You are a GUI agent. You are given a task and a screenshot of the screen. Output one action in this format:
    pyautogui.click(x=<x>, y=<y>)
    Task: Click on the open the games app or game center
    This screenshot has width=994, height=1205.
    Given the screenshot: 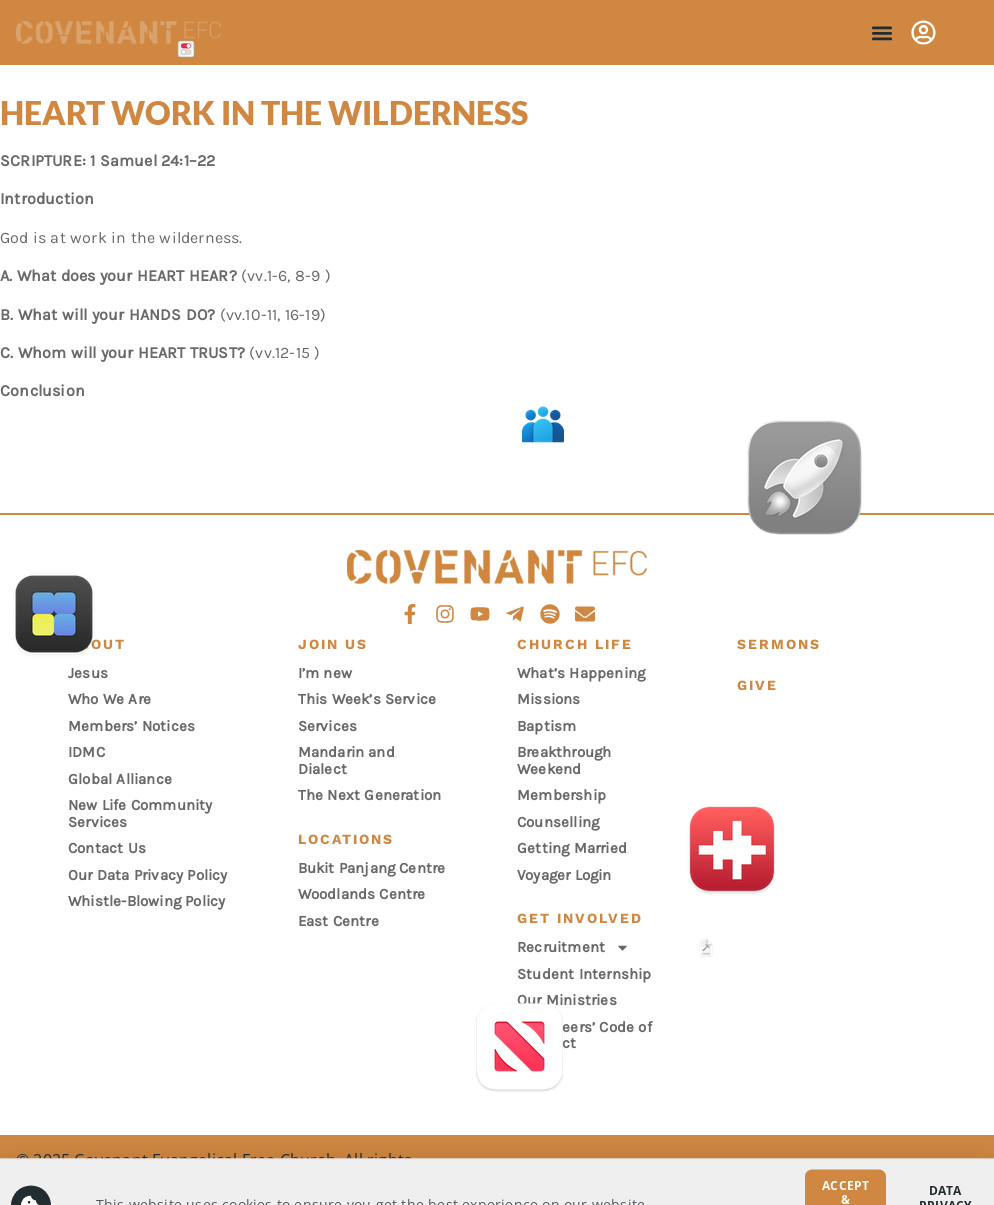 What is the action you would take?
    pyautogui.click(x=804, y=477)
    